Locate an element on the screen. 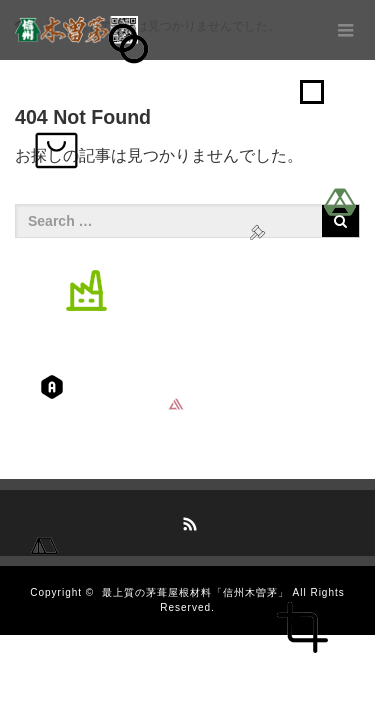 This screenshot has width=375, height=720. crop or resize an image is located at coordinates (302, 627).